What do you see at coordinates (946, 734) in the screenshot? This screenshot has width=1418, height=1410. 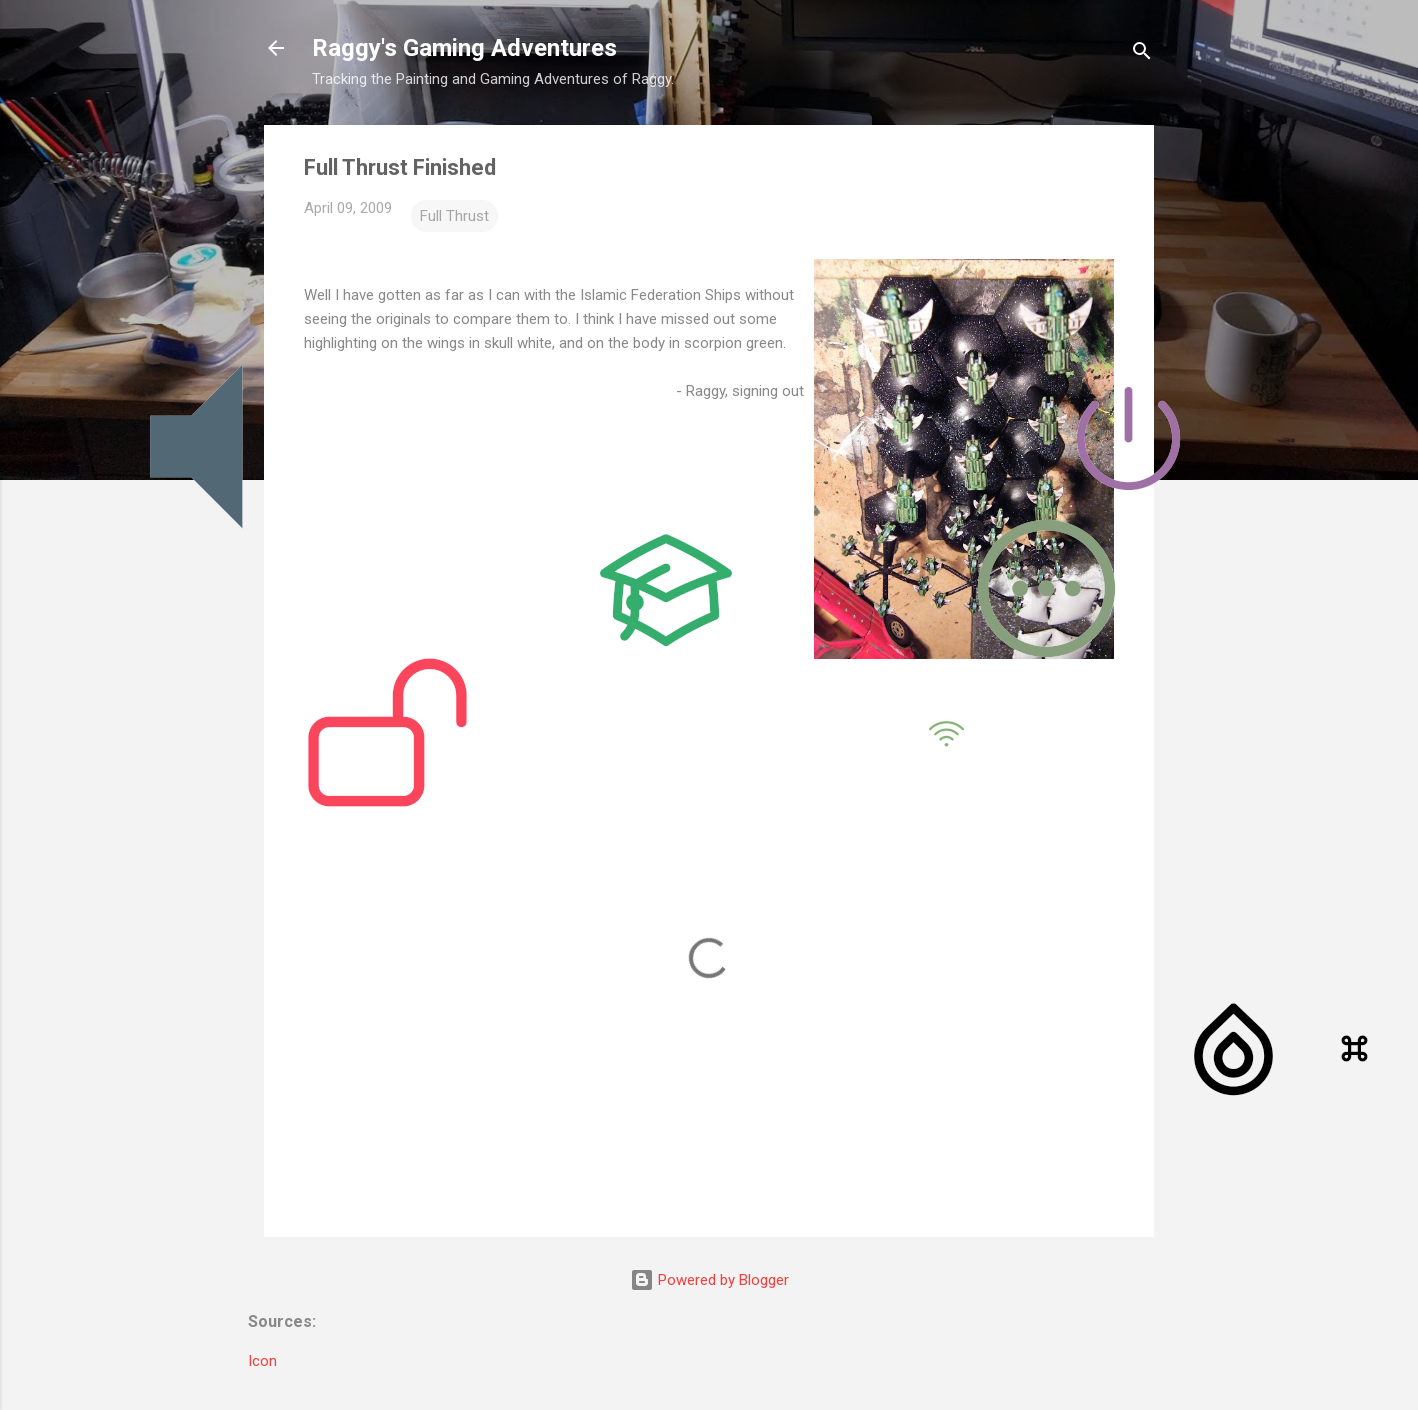 I see `indicates wireless network connection status` at bounding box center [946, 734].